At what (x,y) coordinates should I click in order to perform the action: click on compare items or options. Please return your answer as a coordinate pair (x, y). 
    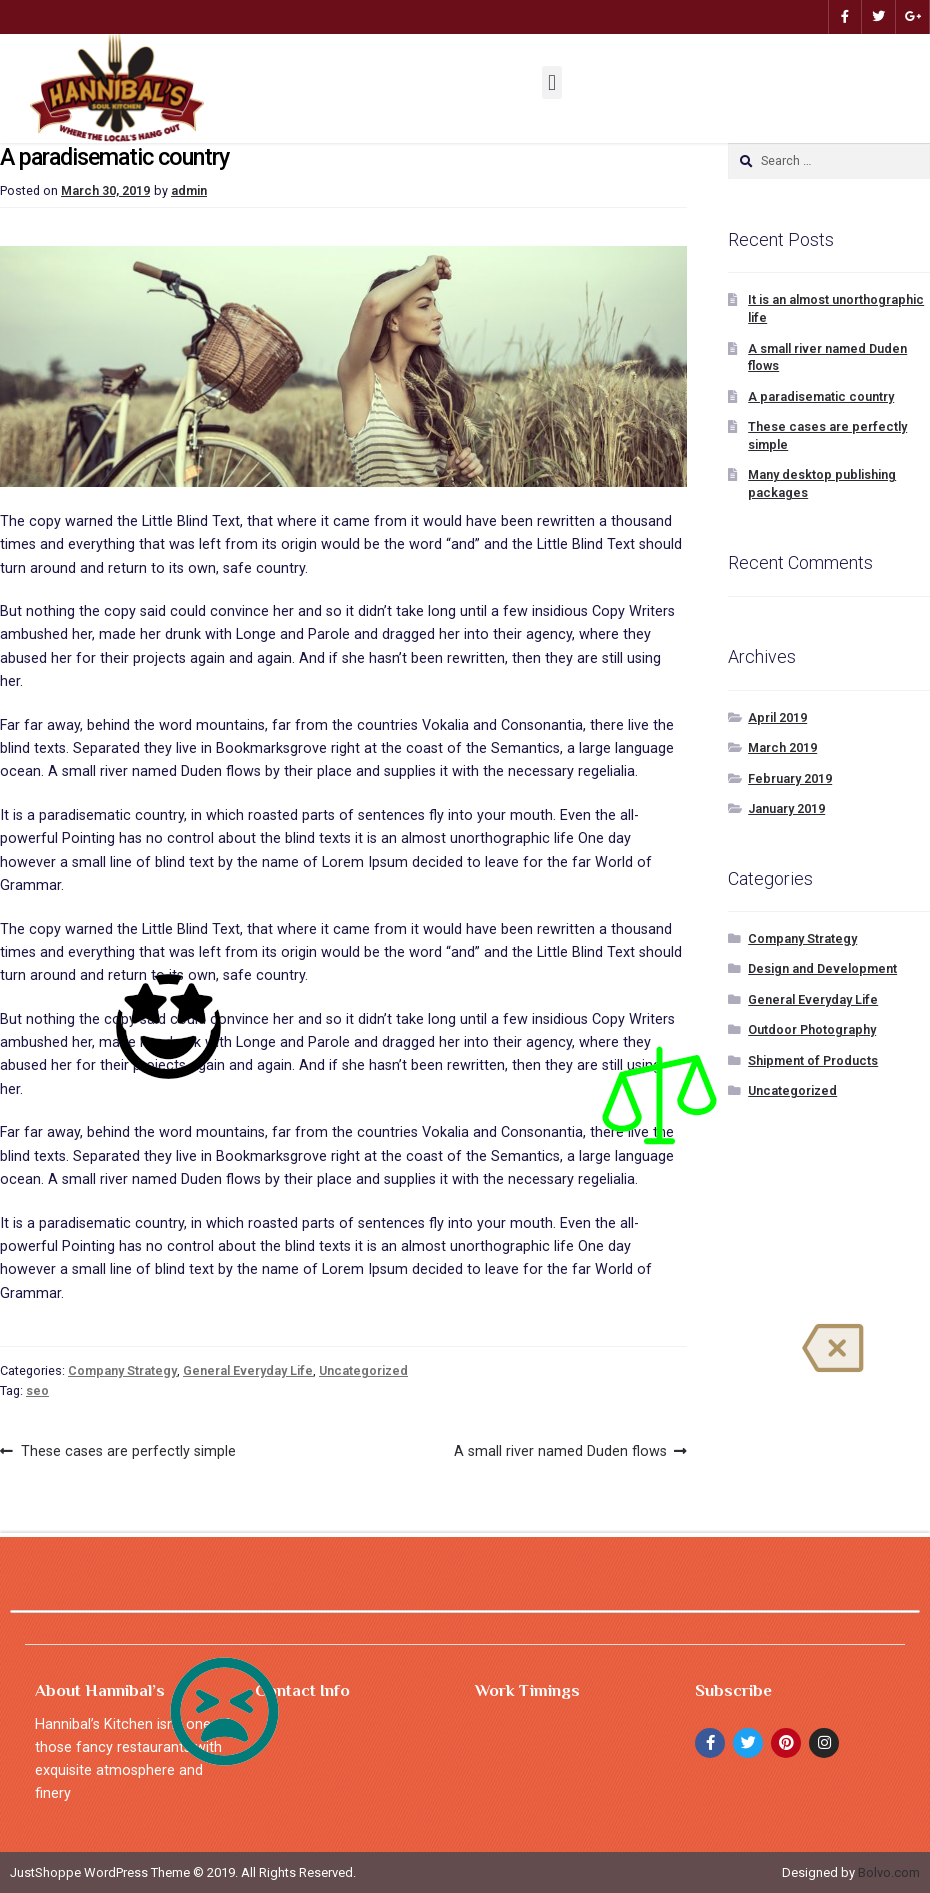
    Looking at the image, I should click on (659, 1095).